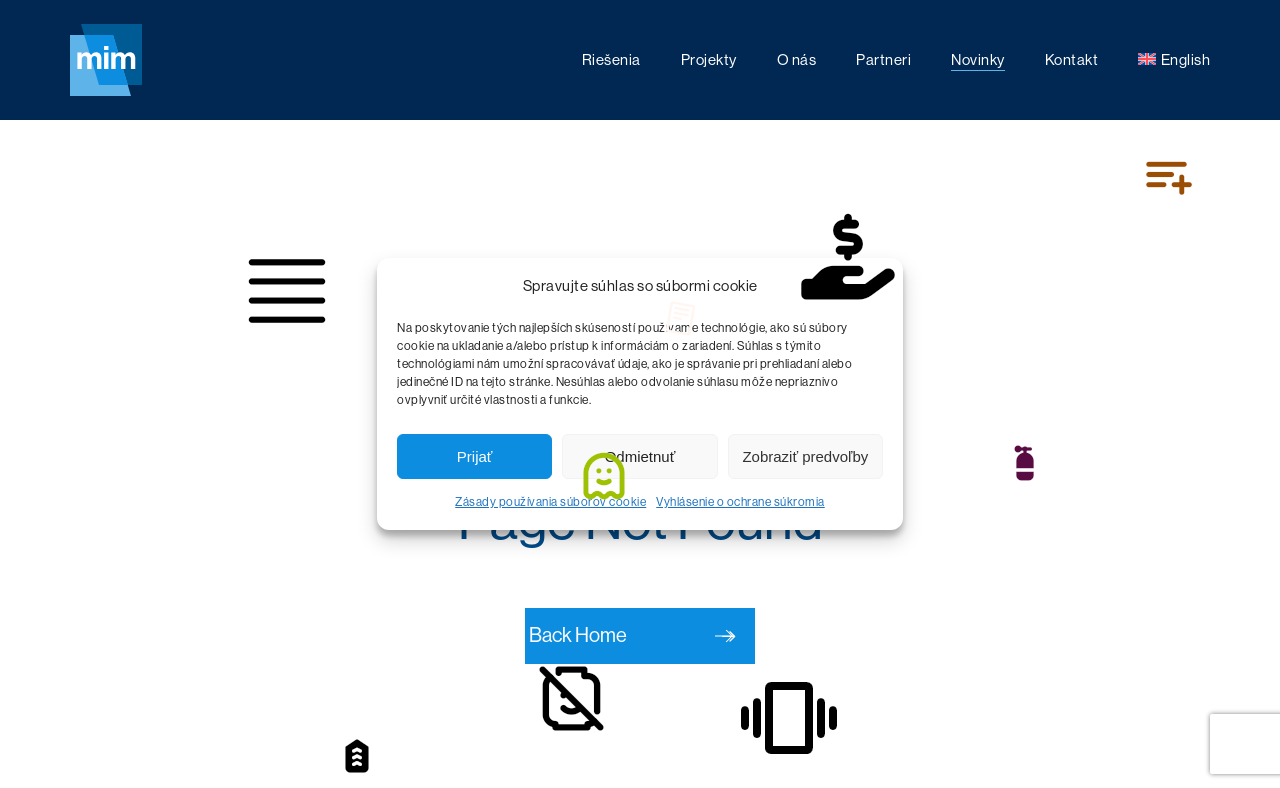 This screenshot has height=788, width=1280. Describe the element at coordinates (1025, 463) in the screenshot. I see `access scuba diving equipment or gear` at that location.